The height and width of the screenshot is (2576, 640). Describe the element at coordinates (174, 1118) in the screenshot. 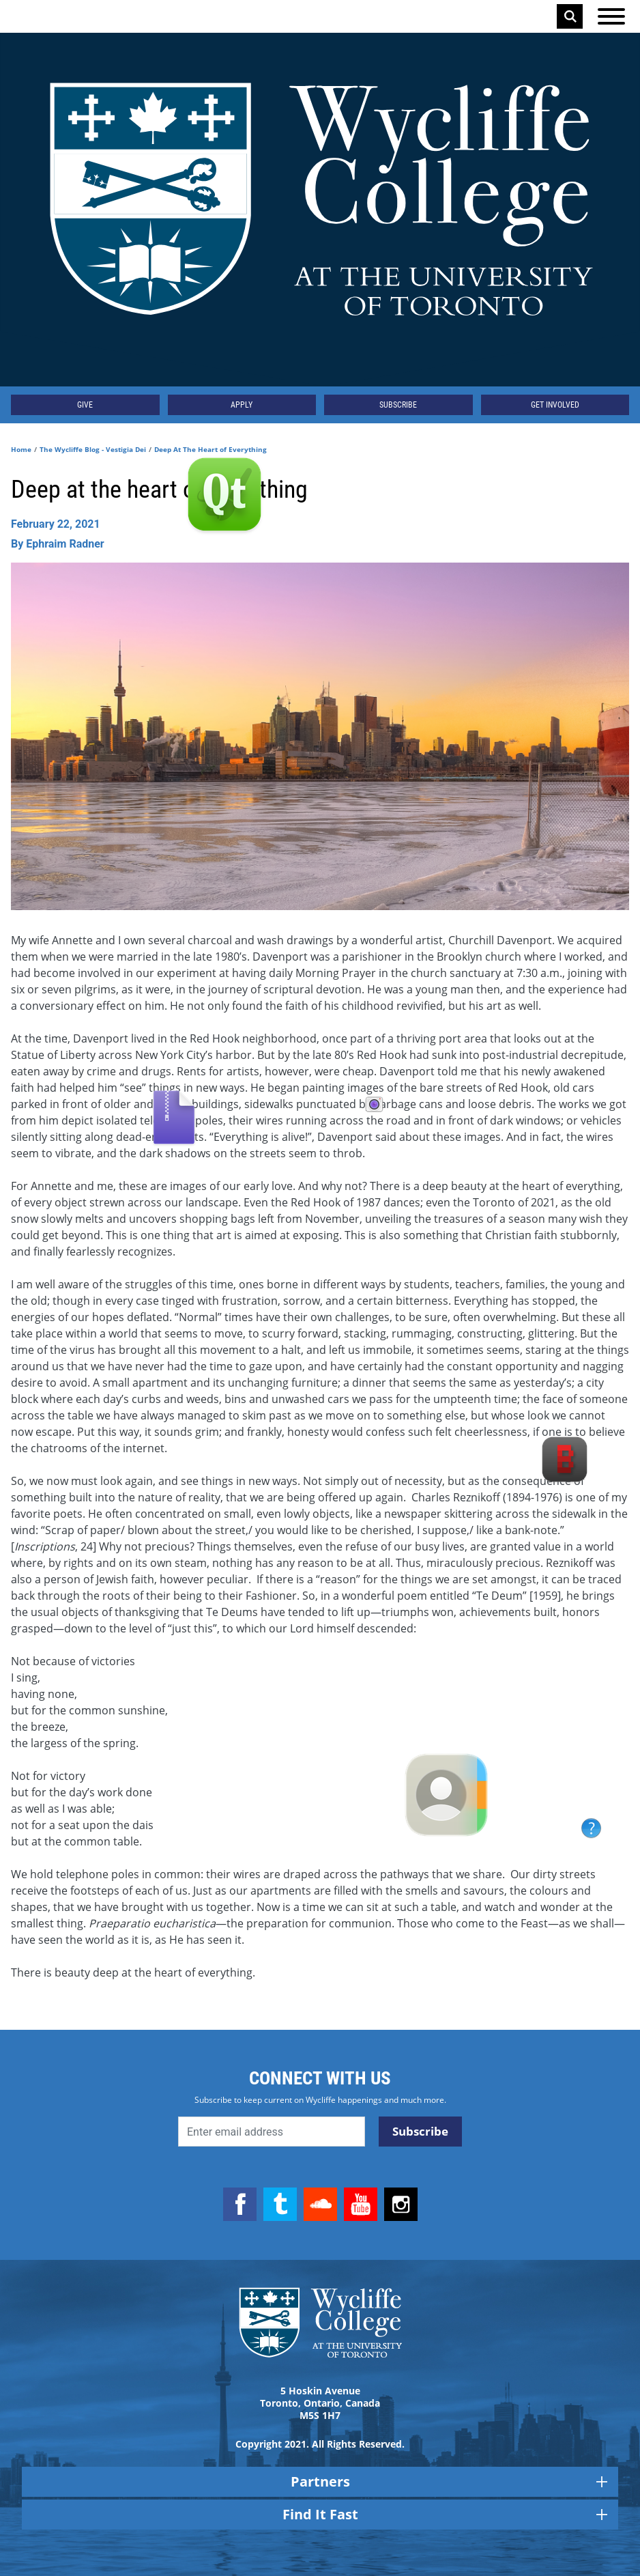

I see `a compressed bzdvi document file` at that location.